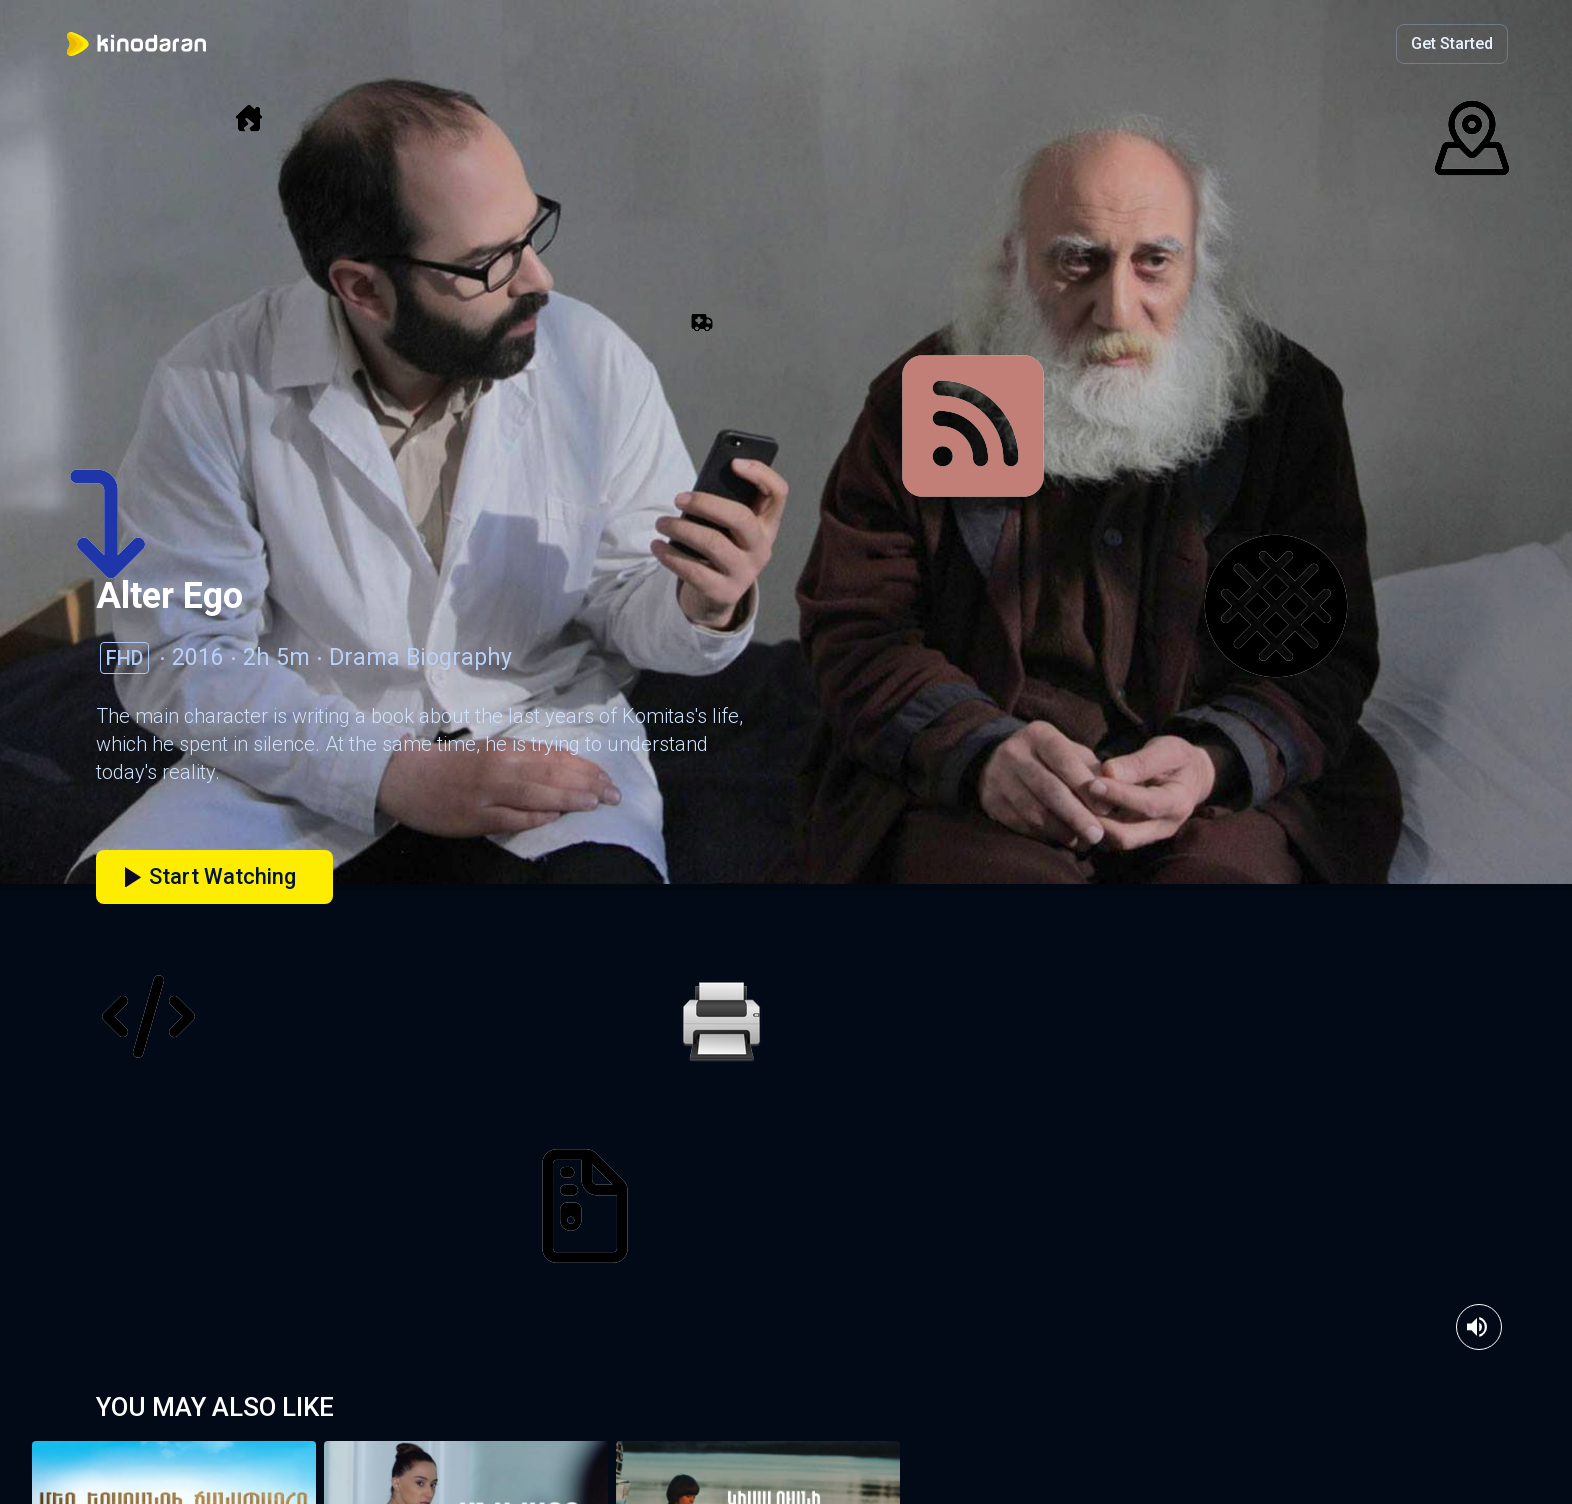 The height and width of the screenshot is (1504, 1572). I want to click on access printer settings and preferences, so click(721, 1021).